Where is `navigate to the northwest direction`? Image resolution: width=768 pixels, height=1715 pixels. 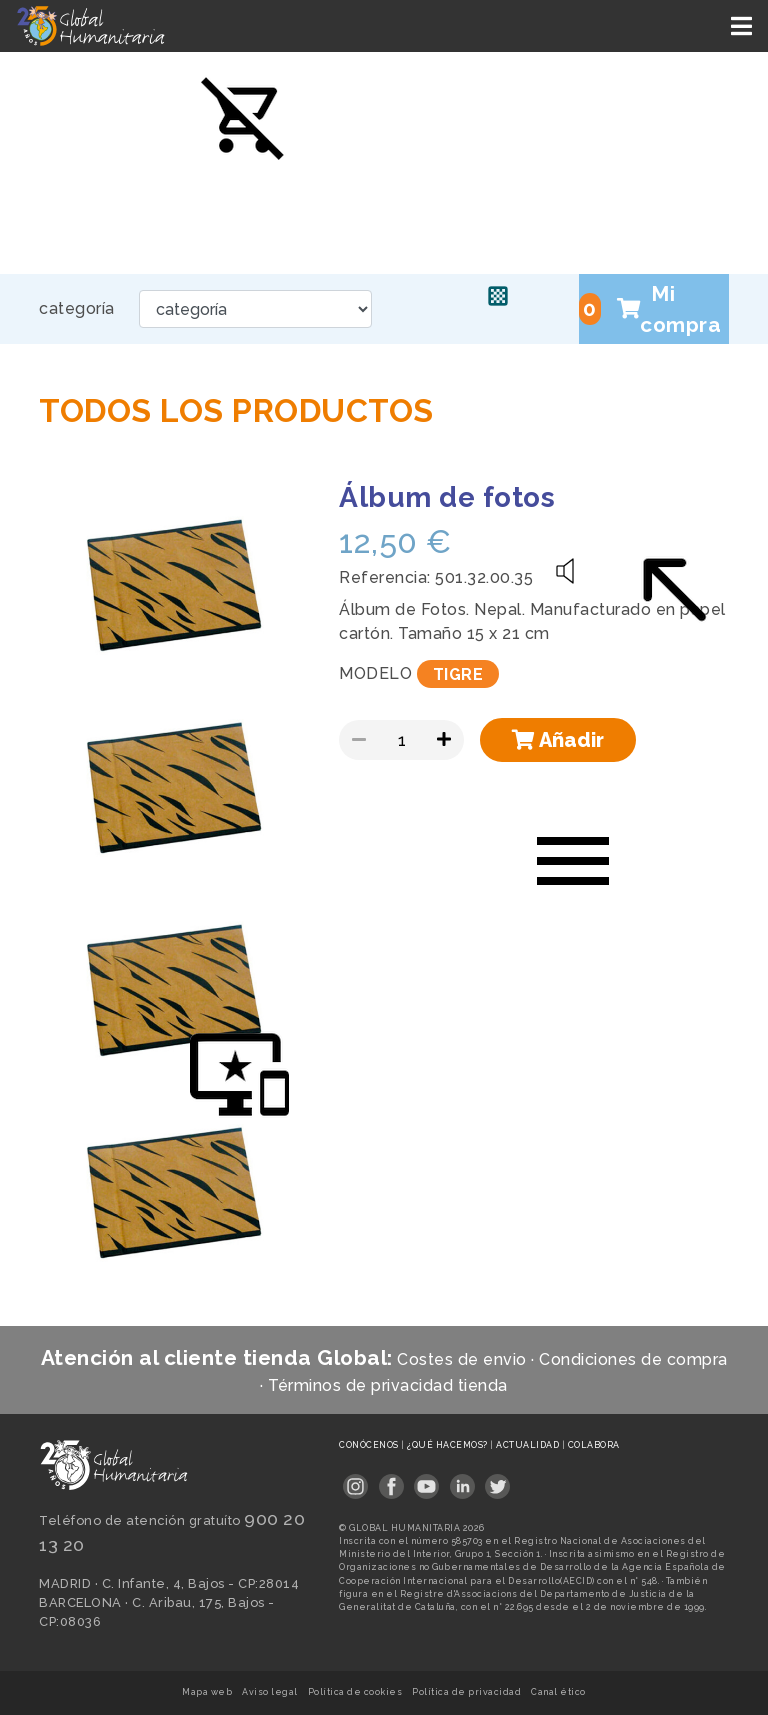
navigate to the northwest direction is located at coordinates (673, 588).